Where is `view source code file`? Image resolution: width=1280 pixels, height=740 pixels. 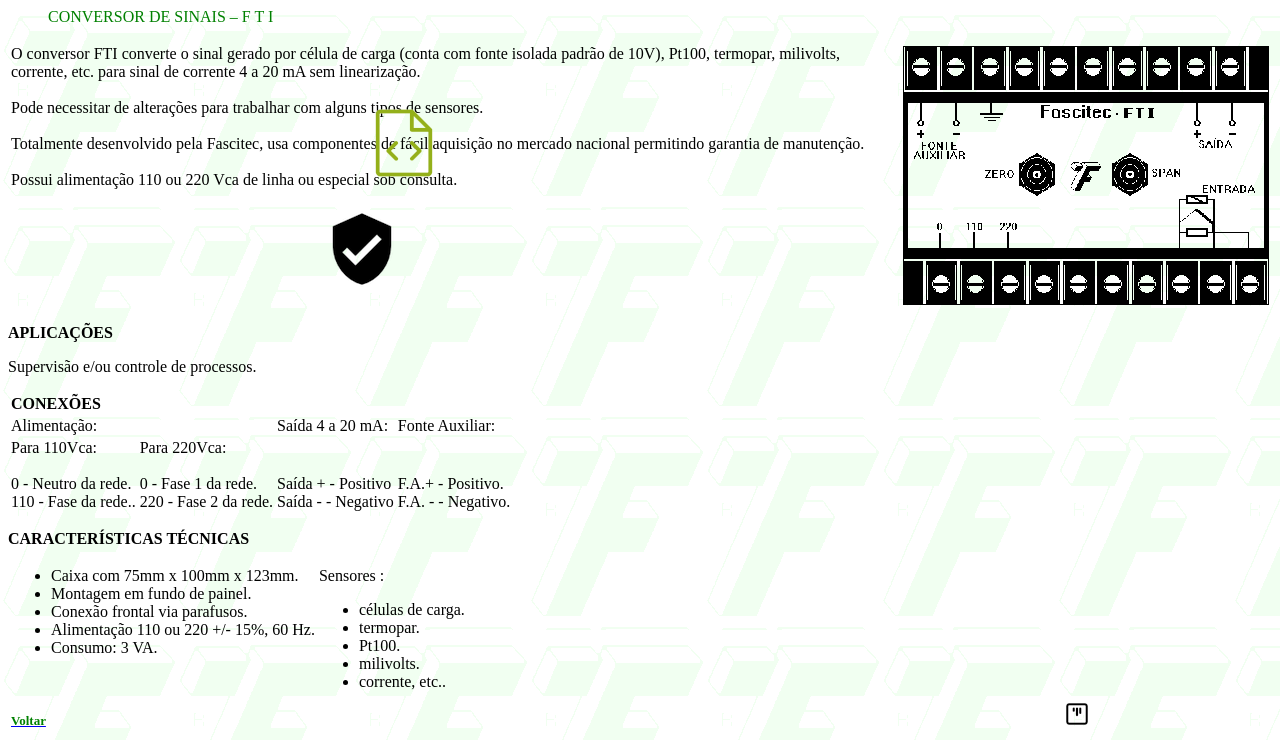
view source code file is located at coordinates (404, 143).